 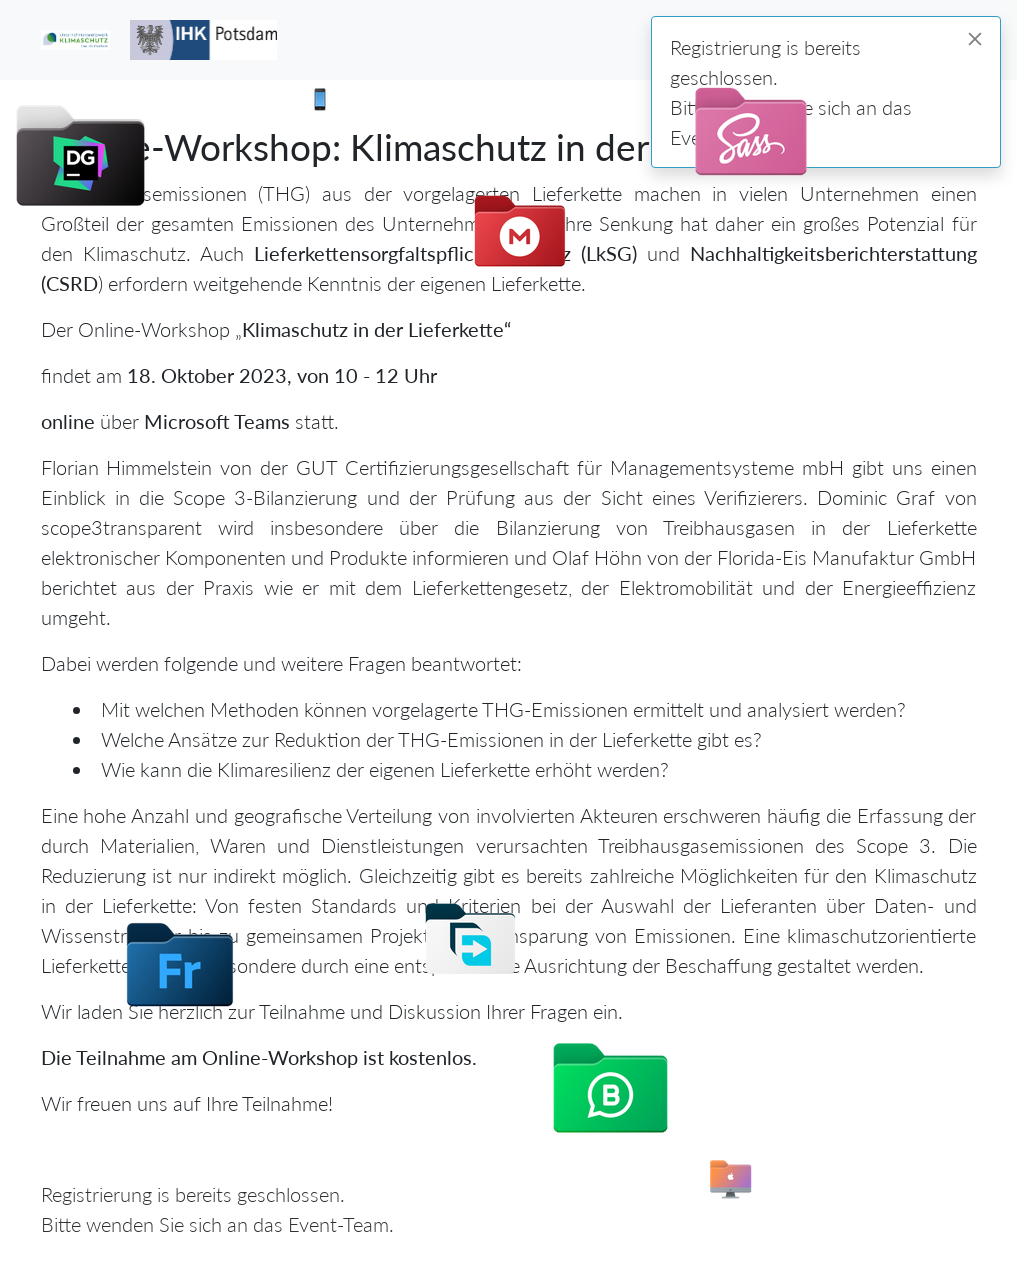 What do you see at coordinates (730, 1177) in the screenshot?
I see `open mac desktop files folder` at bounding box center [730, 1177].